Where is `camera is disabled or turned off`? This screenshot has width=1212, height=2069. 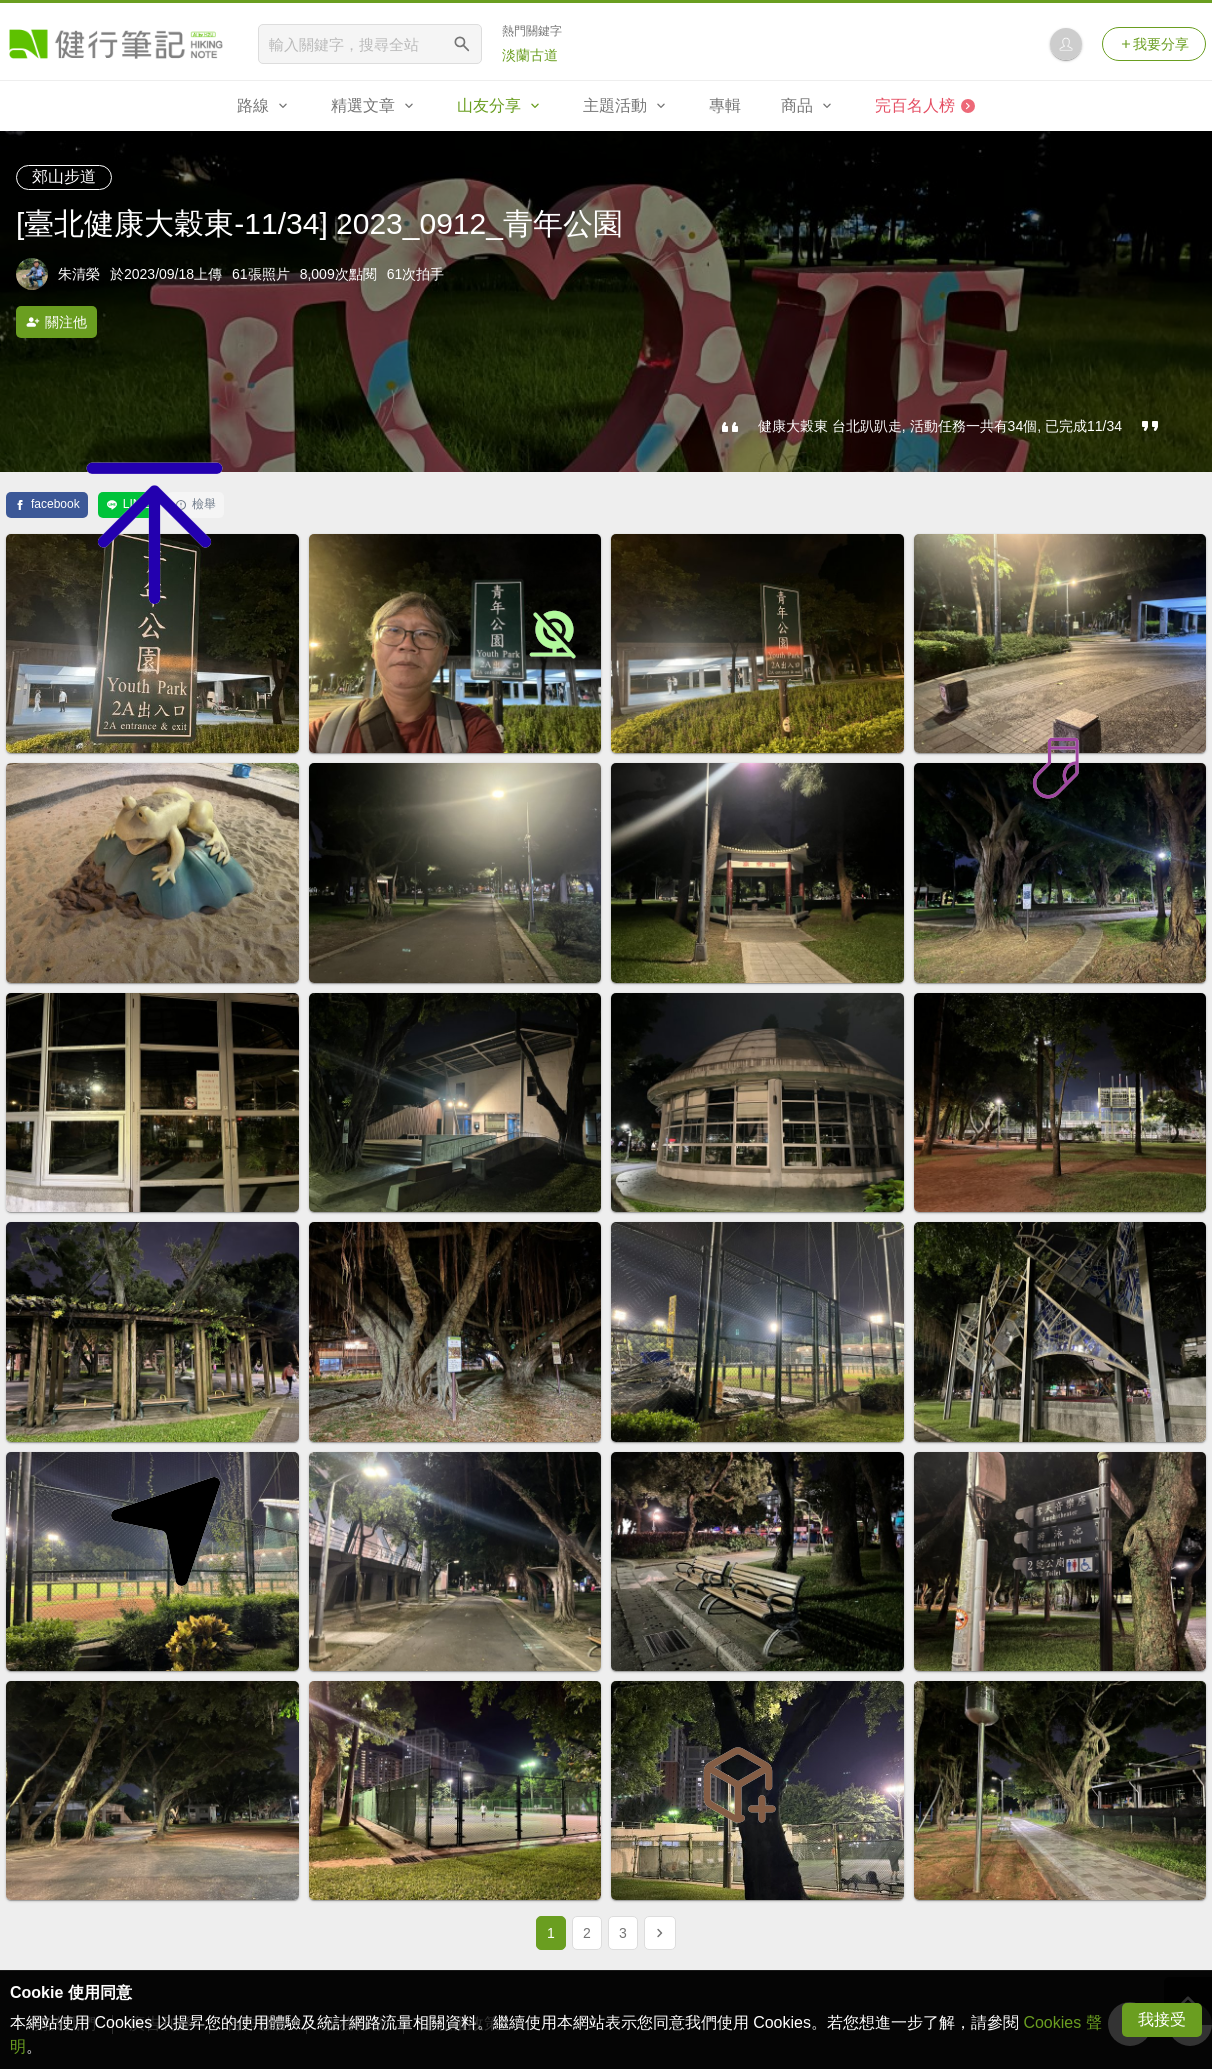
camera is disabled or turned off is located at coordinates (554, 635).